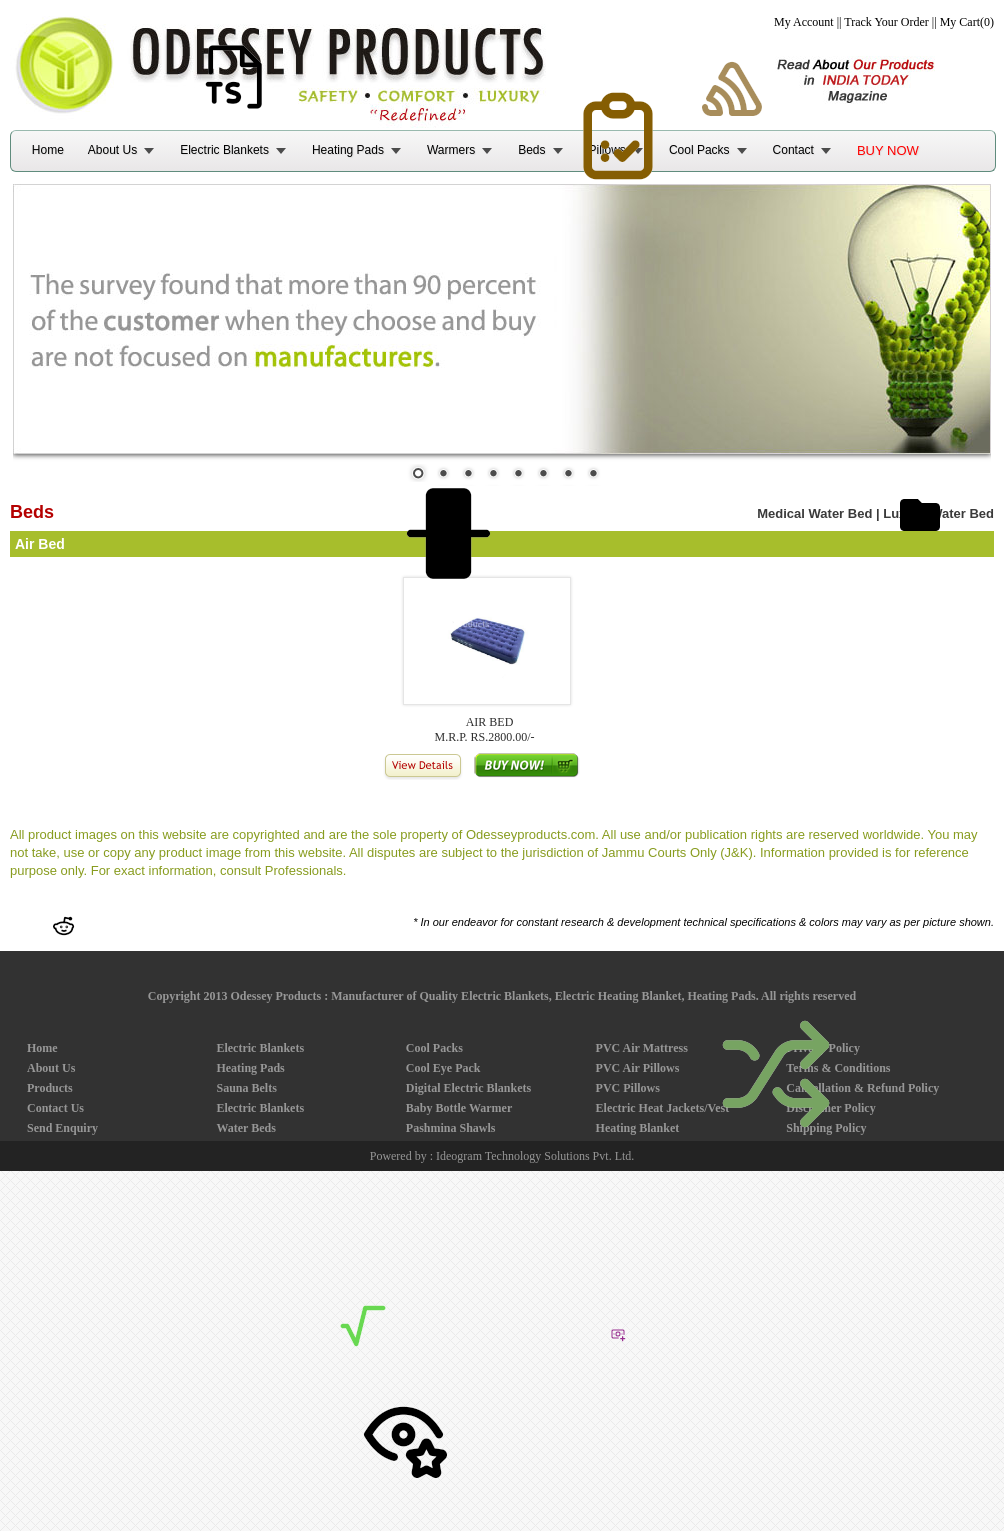  Describe the element at coordinates (403, 1434) in the screenshot. I see `add to favorites or watchlist` at that location.